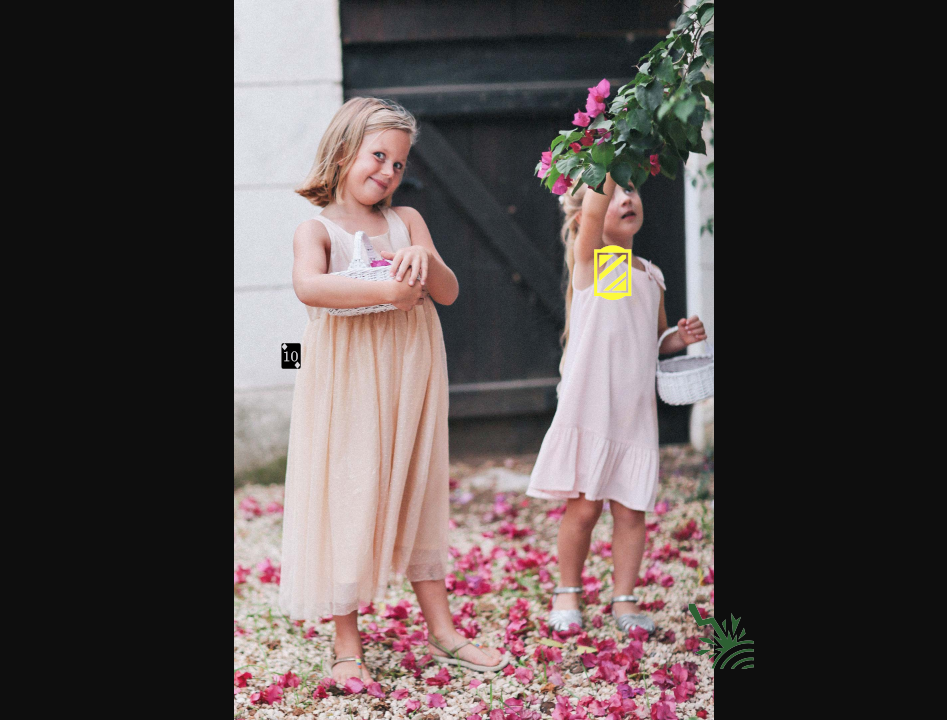  What do you see at coordinates (612, 272) in the screenshot?
I see `view mirror or reflection feature` at bounding box center [612, 272].